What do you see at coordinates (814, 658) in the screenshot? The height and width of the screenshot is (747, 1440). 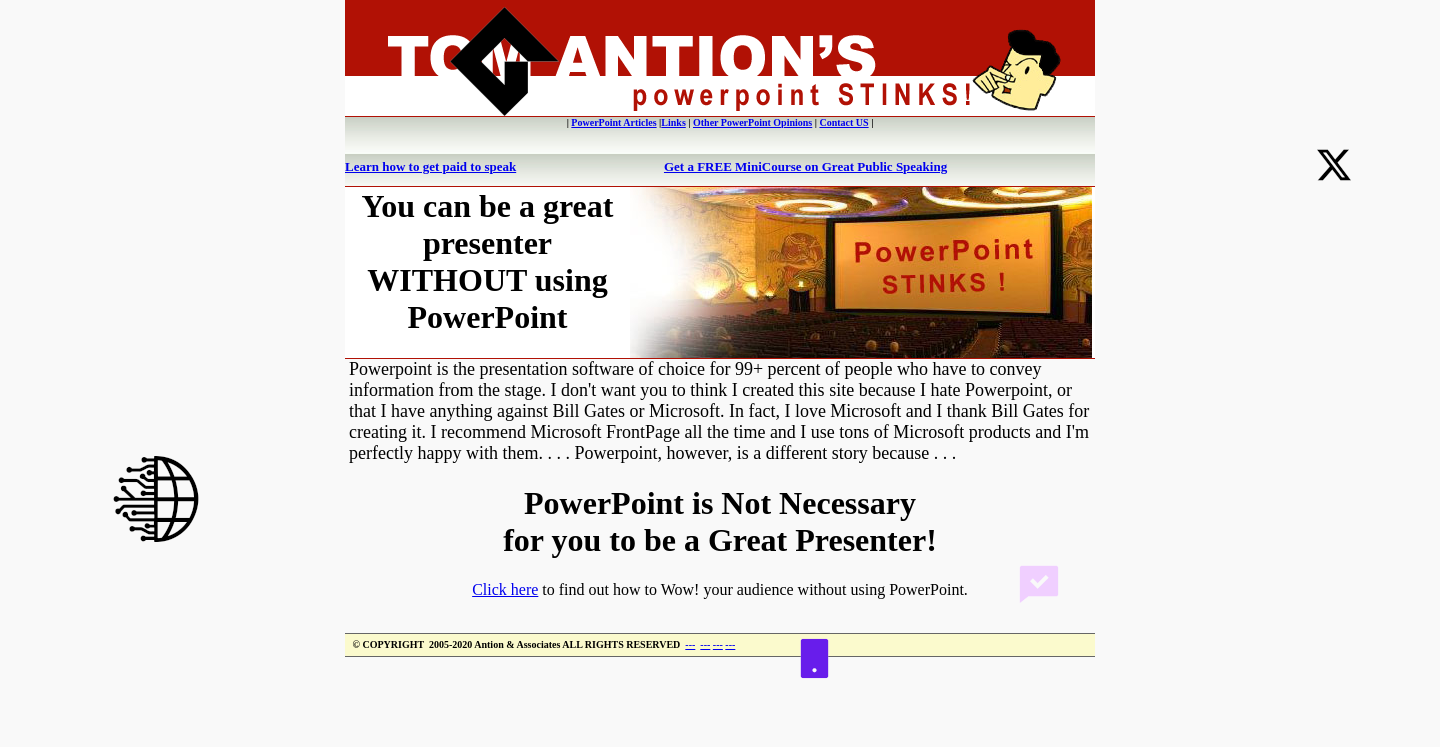 I see `access mobile device settings` at bounding box center [814, 658].